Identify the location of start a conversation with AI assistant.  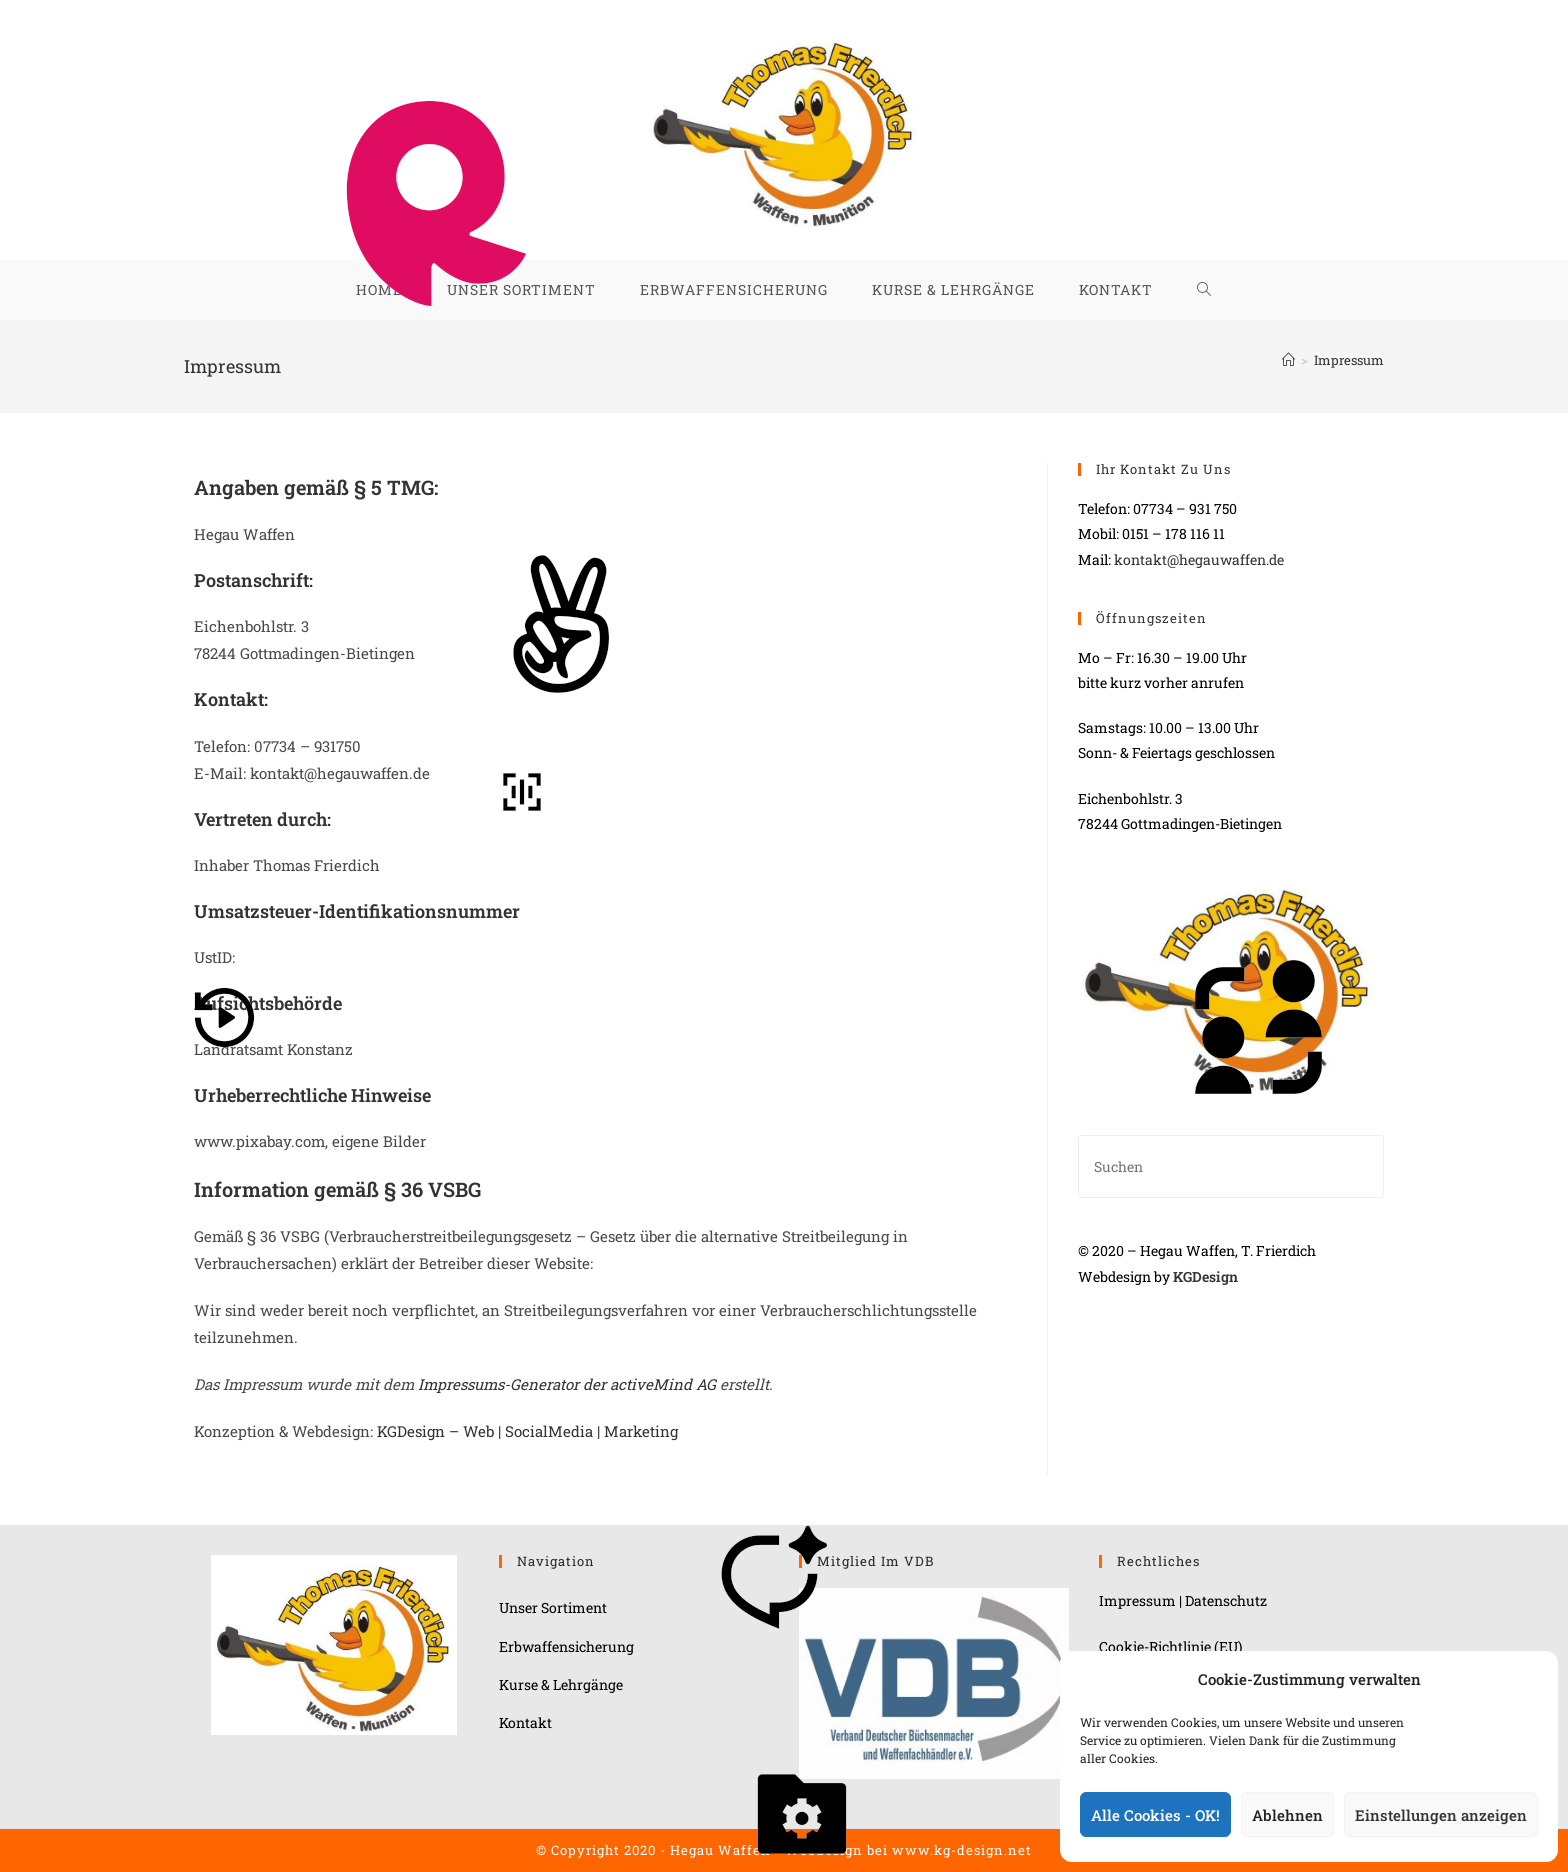
(769, 1578).